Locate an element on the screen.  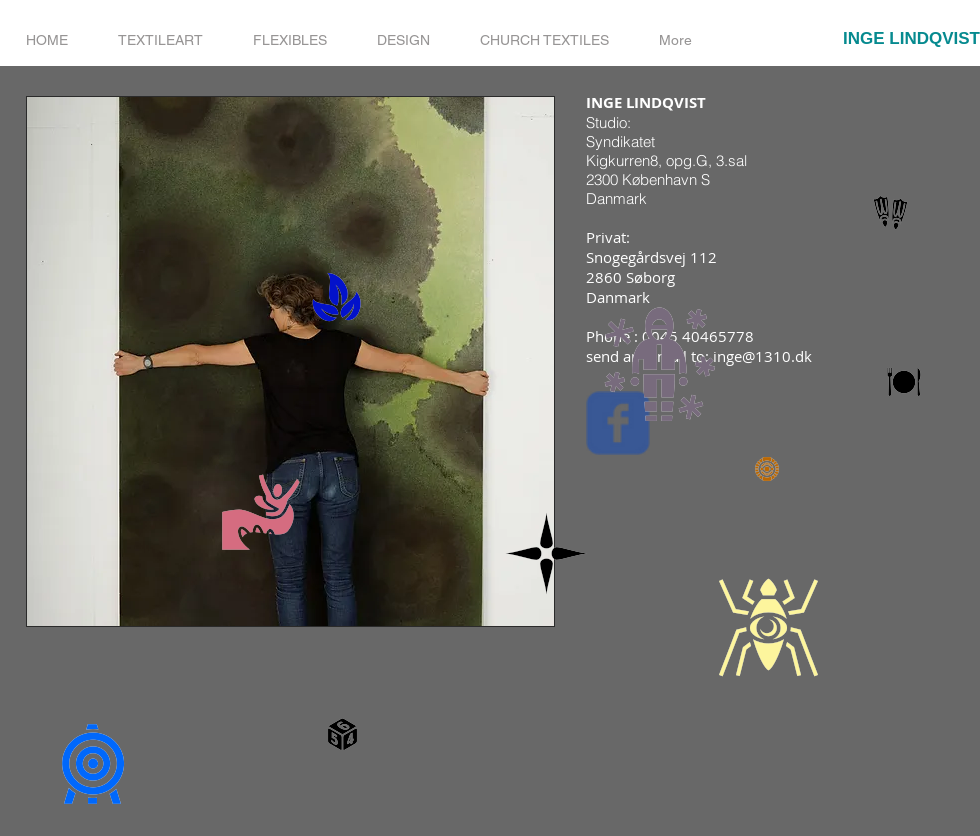
summon a demon from a portal is located at coordinates (261, 511).